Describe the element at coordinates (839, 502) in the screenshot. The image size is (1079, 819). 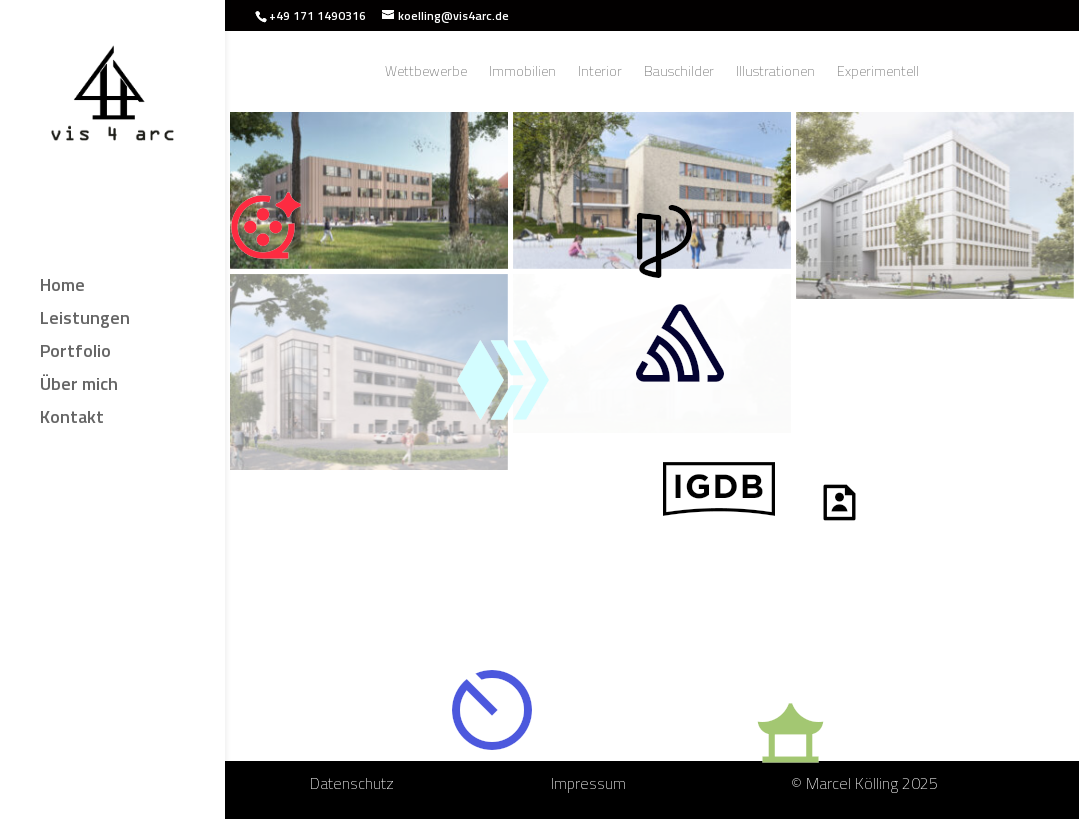
I see `view user profile document` at that location.